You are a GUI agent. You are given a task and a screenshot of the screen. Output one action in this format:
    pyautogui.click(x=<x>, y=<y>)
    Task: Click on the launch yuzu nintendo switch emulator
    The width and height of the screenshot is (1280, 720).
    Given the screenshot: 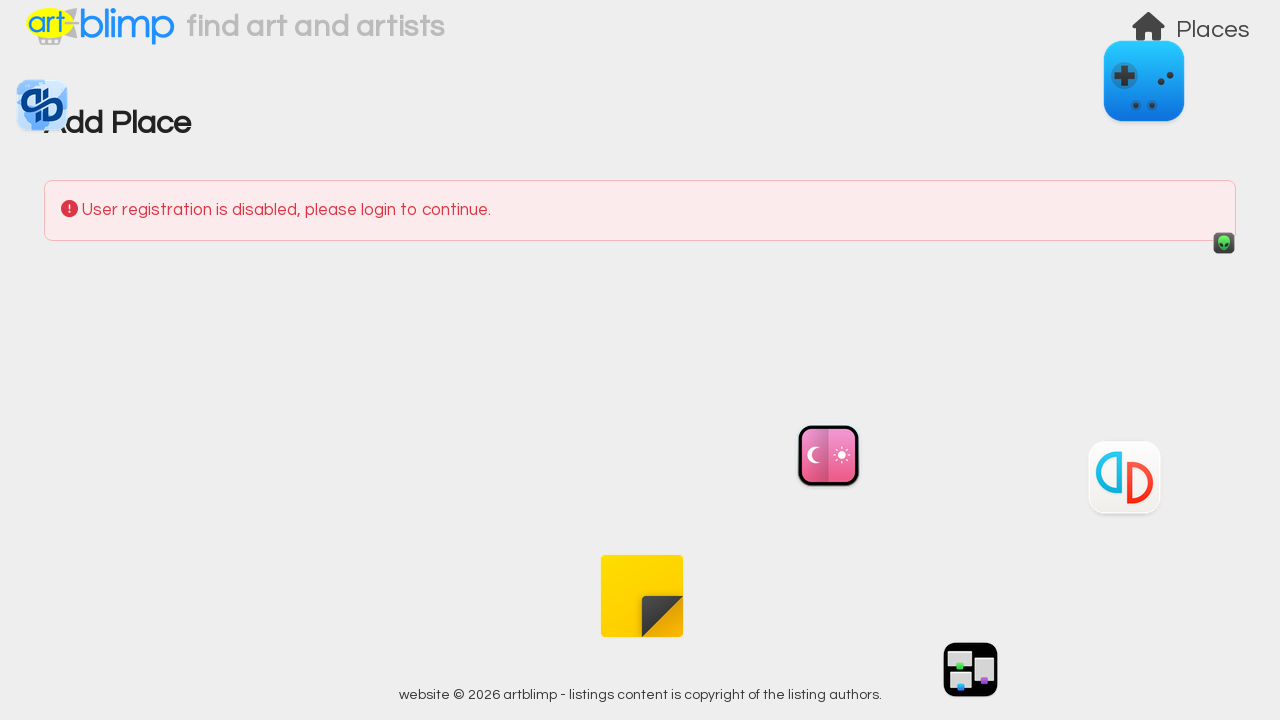 What is the action you would take?
    pyautogui.click(x=1124, y=477)
    